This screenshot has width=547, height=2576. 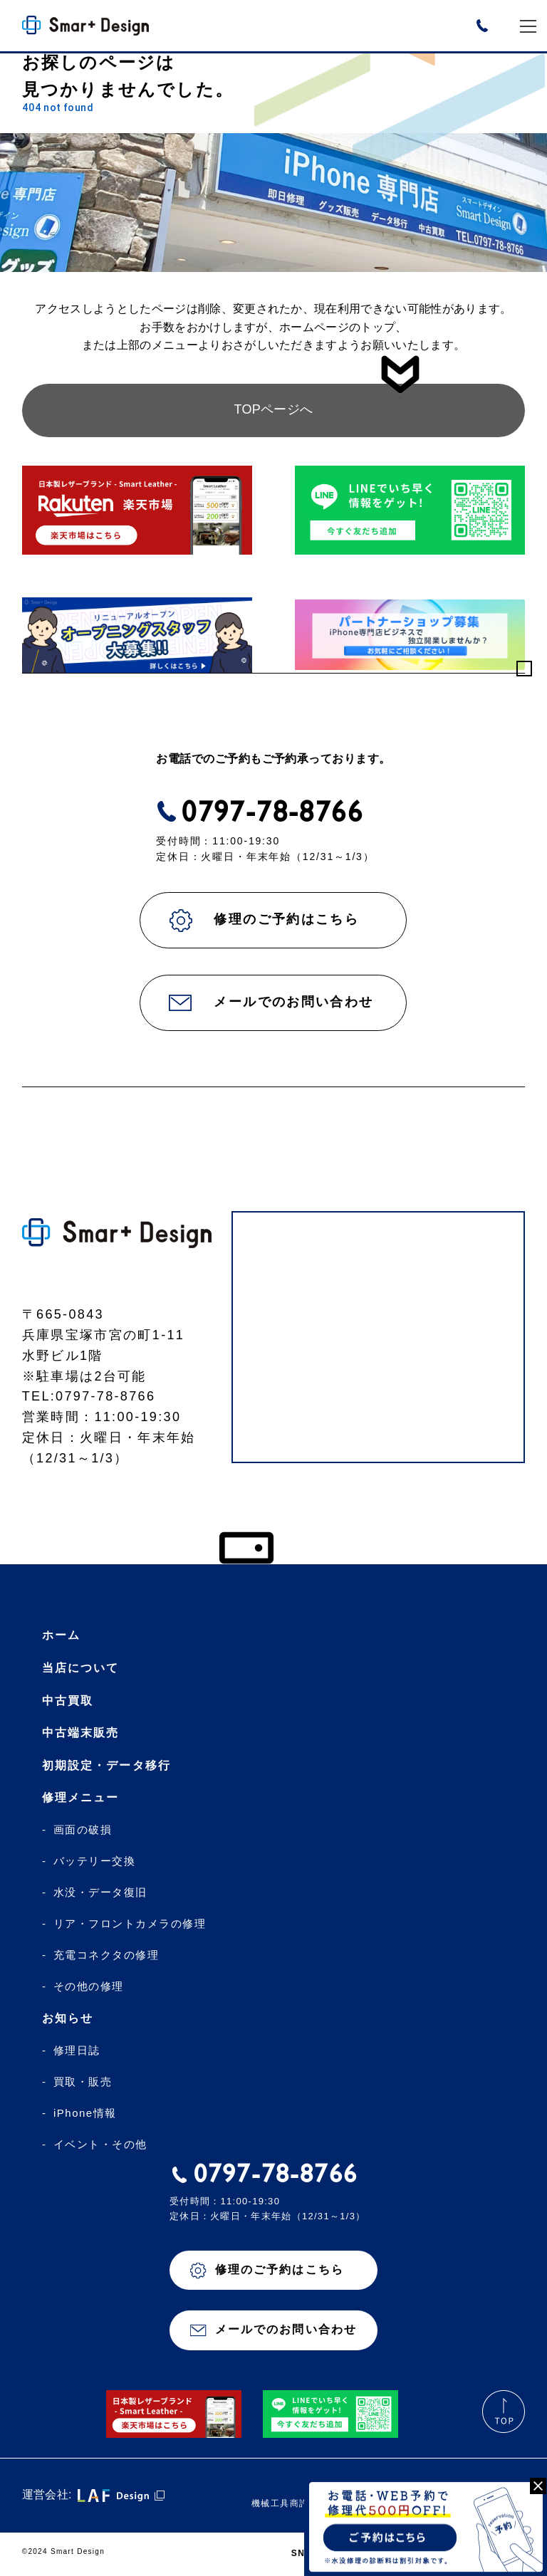 I want to click on access storage or hard drive settings, so click(x=246, y=1548).